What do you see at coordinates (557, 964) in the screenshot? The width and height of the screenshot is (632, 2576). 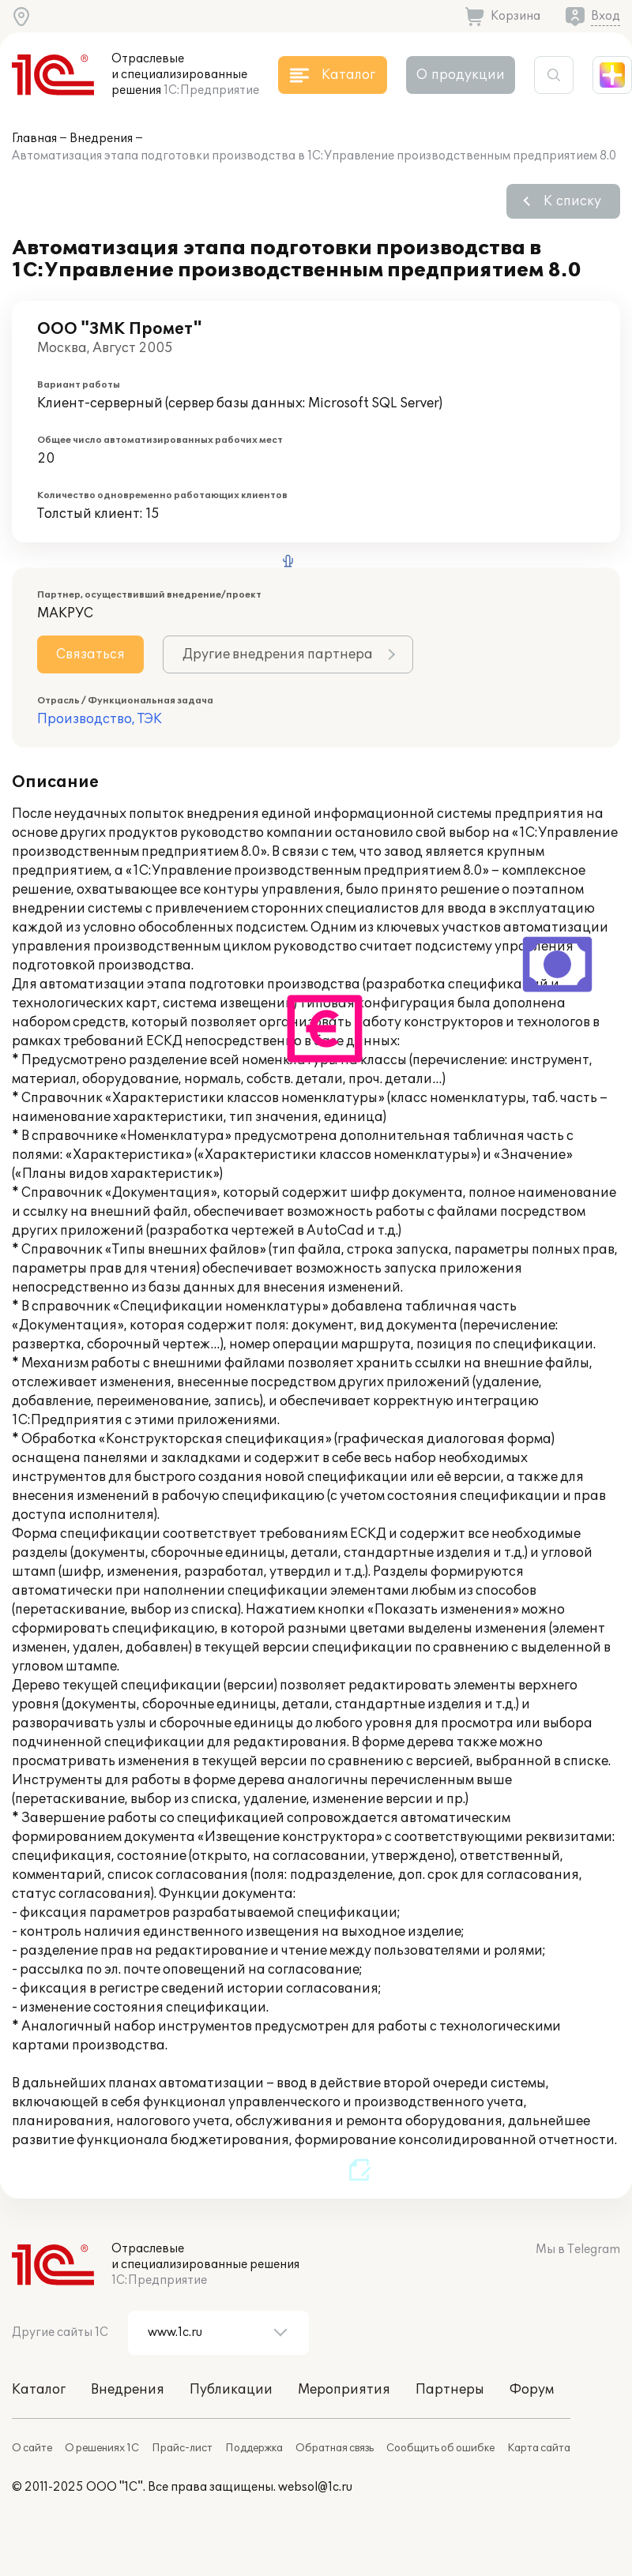 I see `view cash or currency balance` at bounding box center [557, 964].